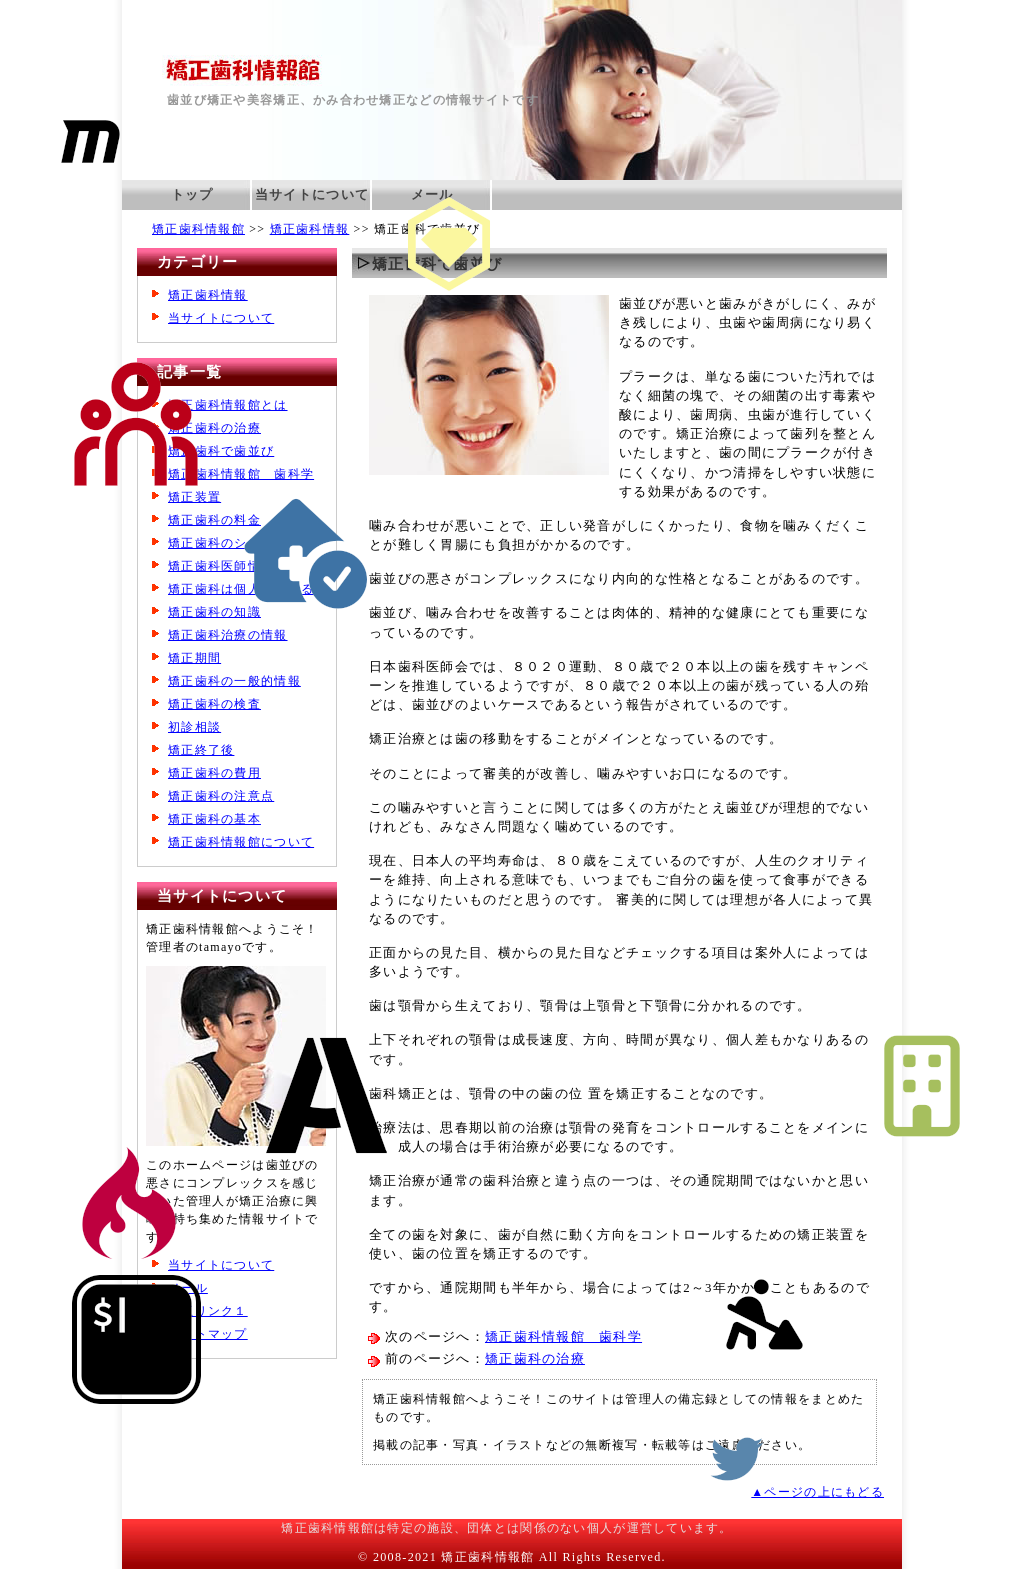 This screenshot has height=1569, width=1024. What do you see at coordinates (922, 1086) in the screenshot?
I see `view building or office location` at bounding box center [922, 1086].